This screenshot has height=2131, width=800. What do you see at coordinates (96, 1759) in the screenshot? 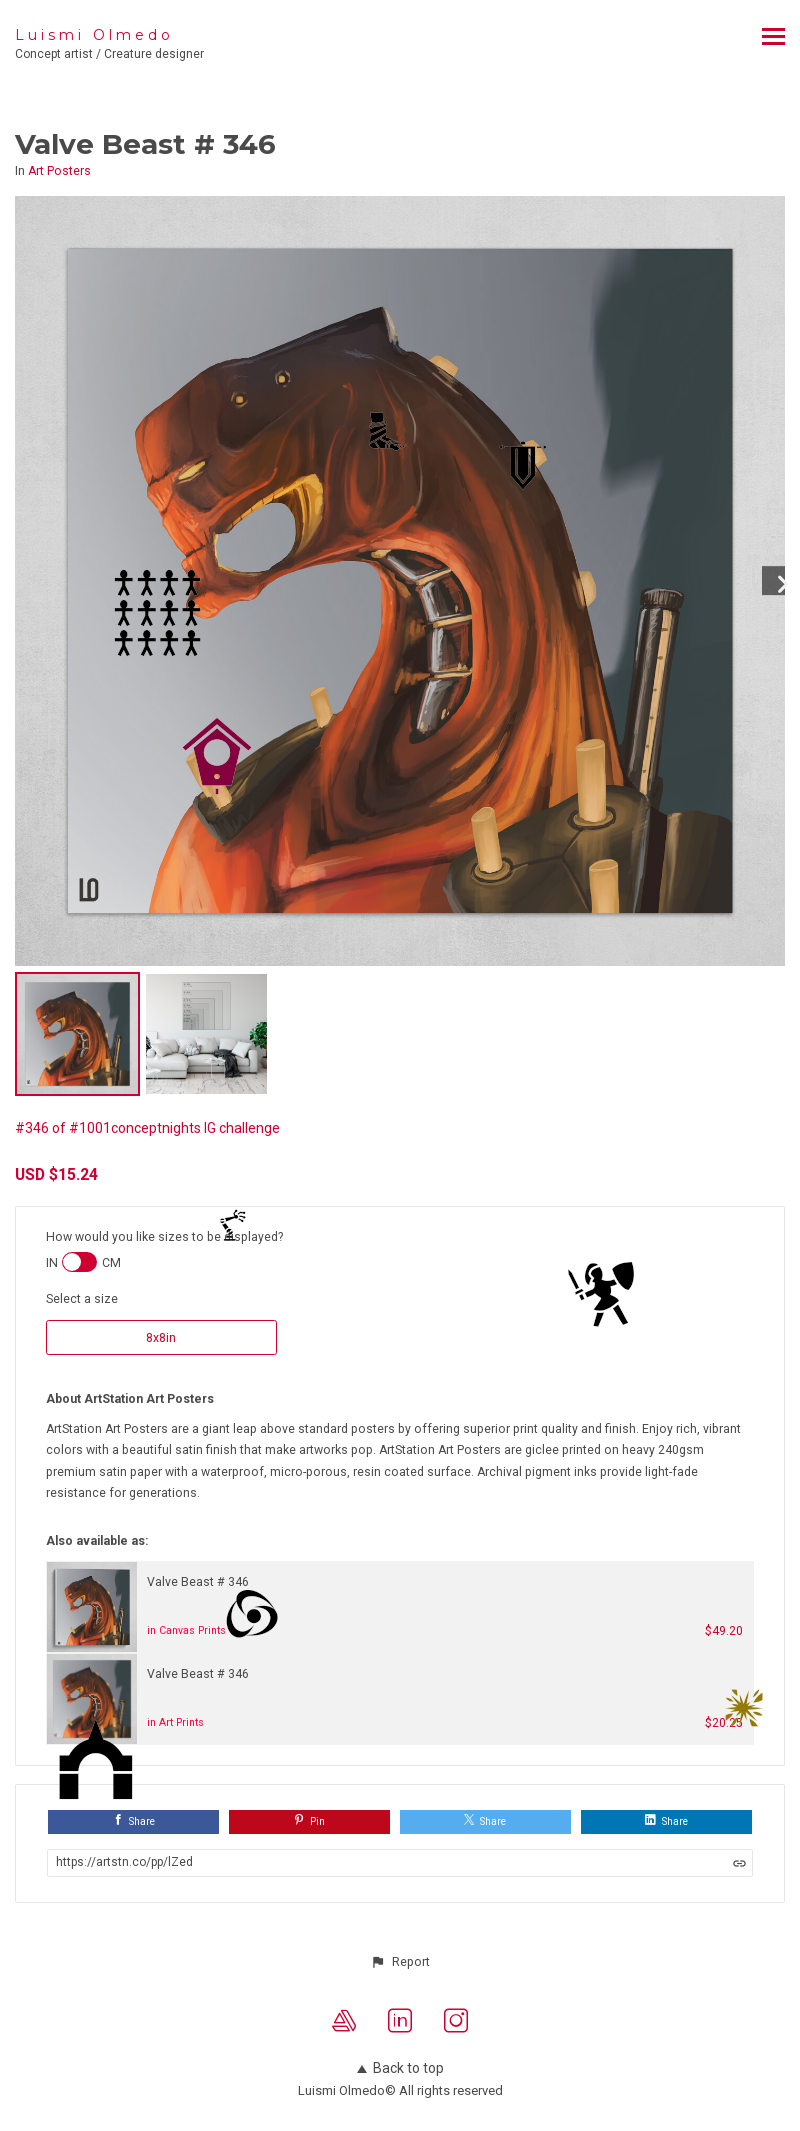
I see `access bridge-building or construction features` at bounding box center [96, 1759].